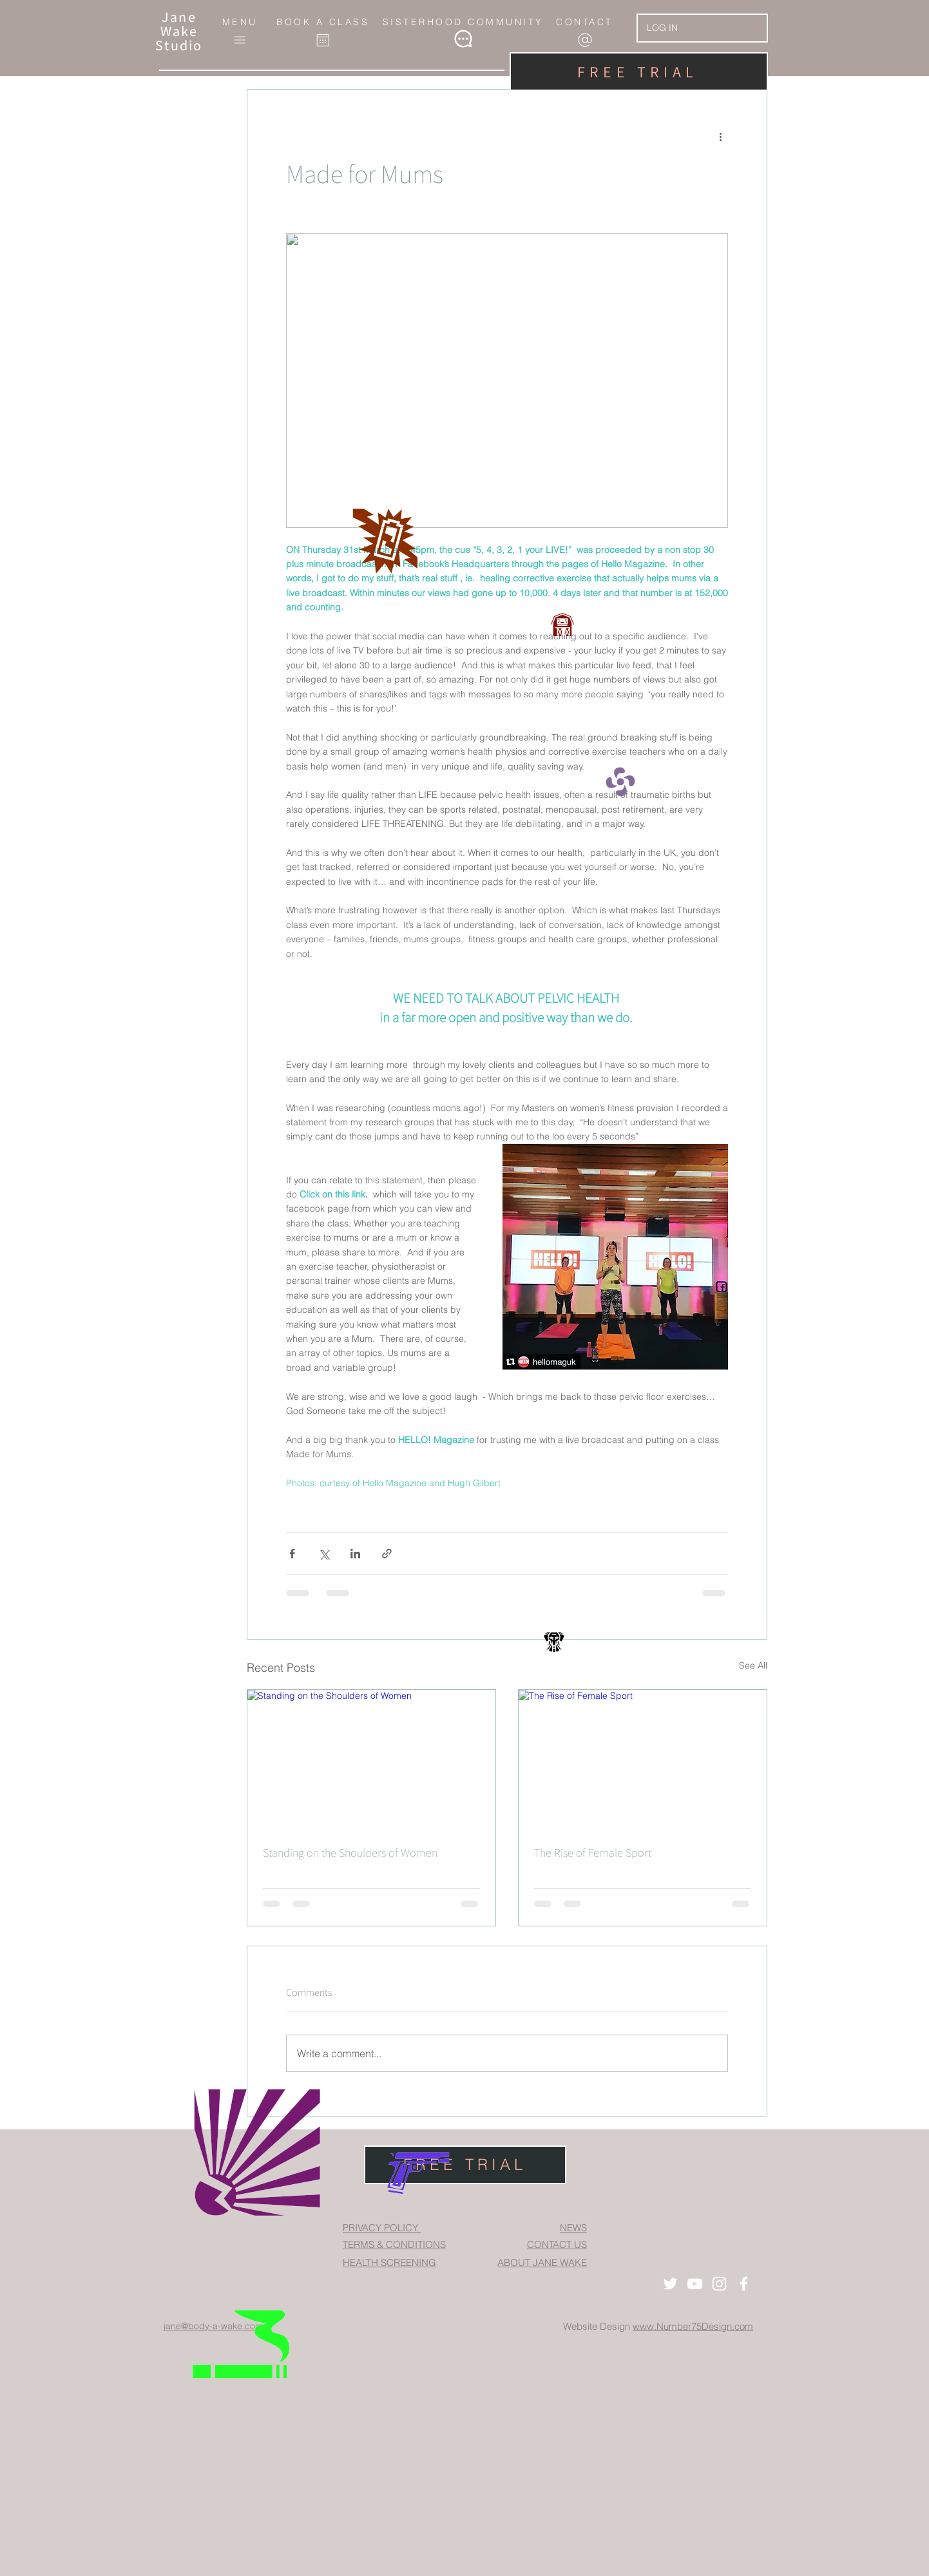  What do you see at coordinates (418, 2173) in the screenshot?
I see `select handgun weapon in game inventory` at bounding box center [418, 2173].